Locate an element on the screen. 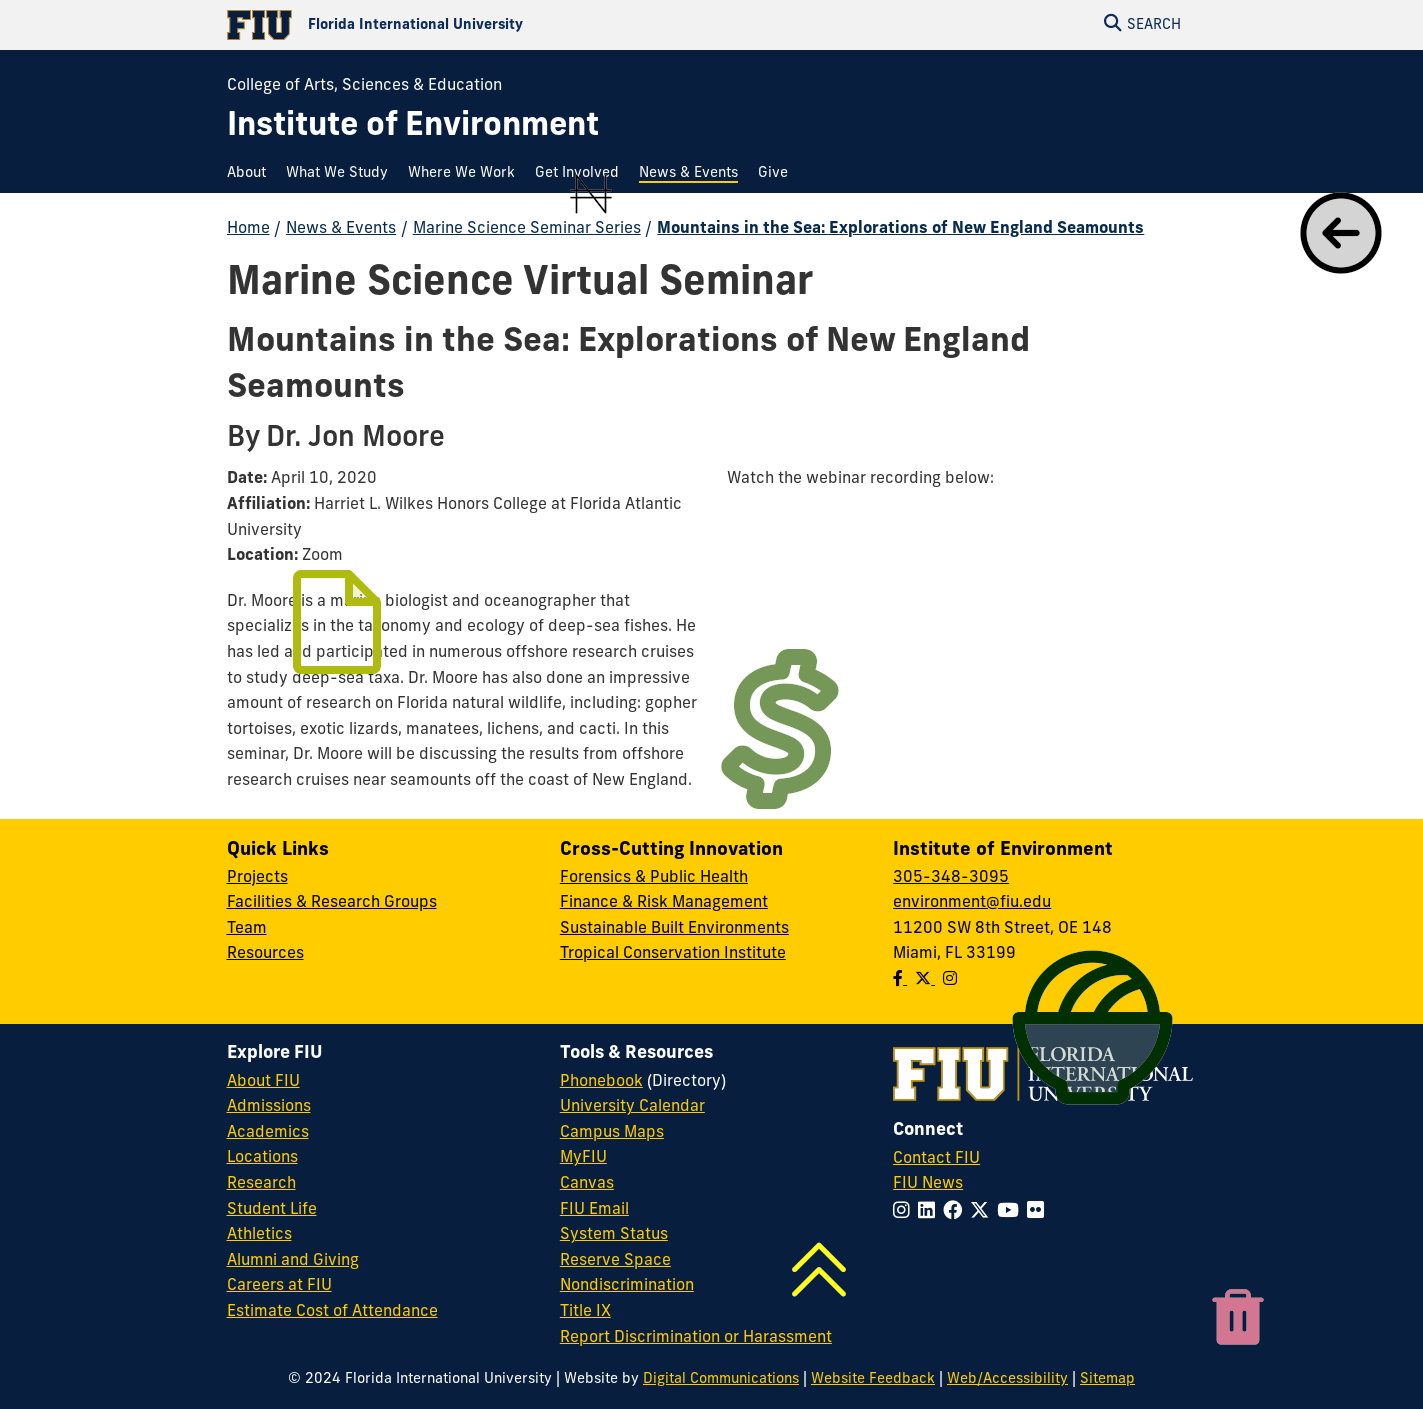 Image resolution: width=1423 pixels, height=1409 pixels. view or open a document is located at coordinates (337, 622).